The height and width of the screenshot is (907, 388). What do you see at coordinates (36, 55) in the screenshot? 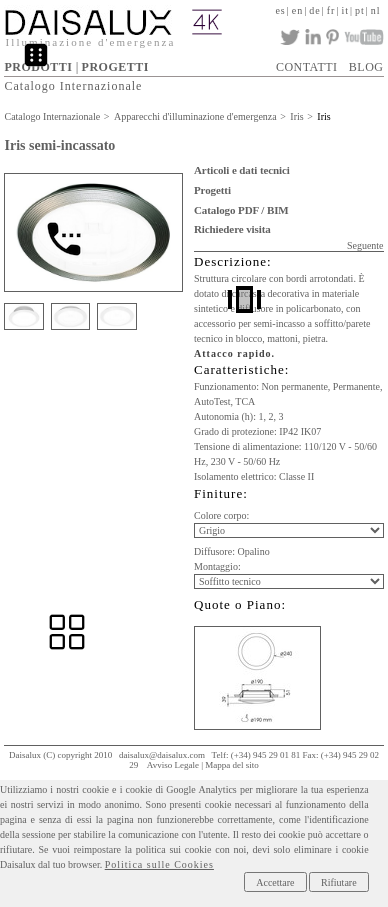
I see `randomize or shuffle content` at bounding box center [36, 55].